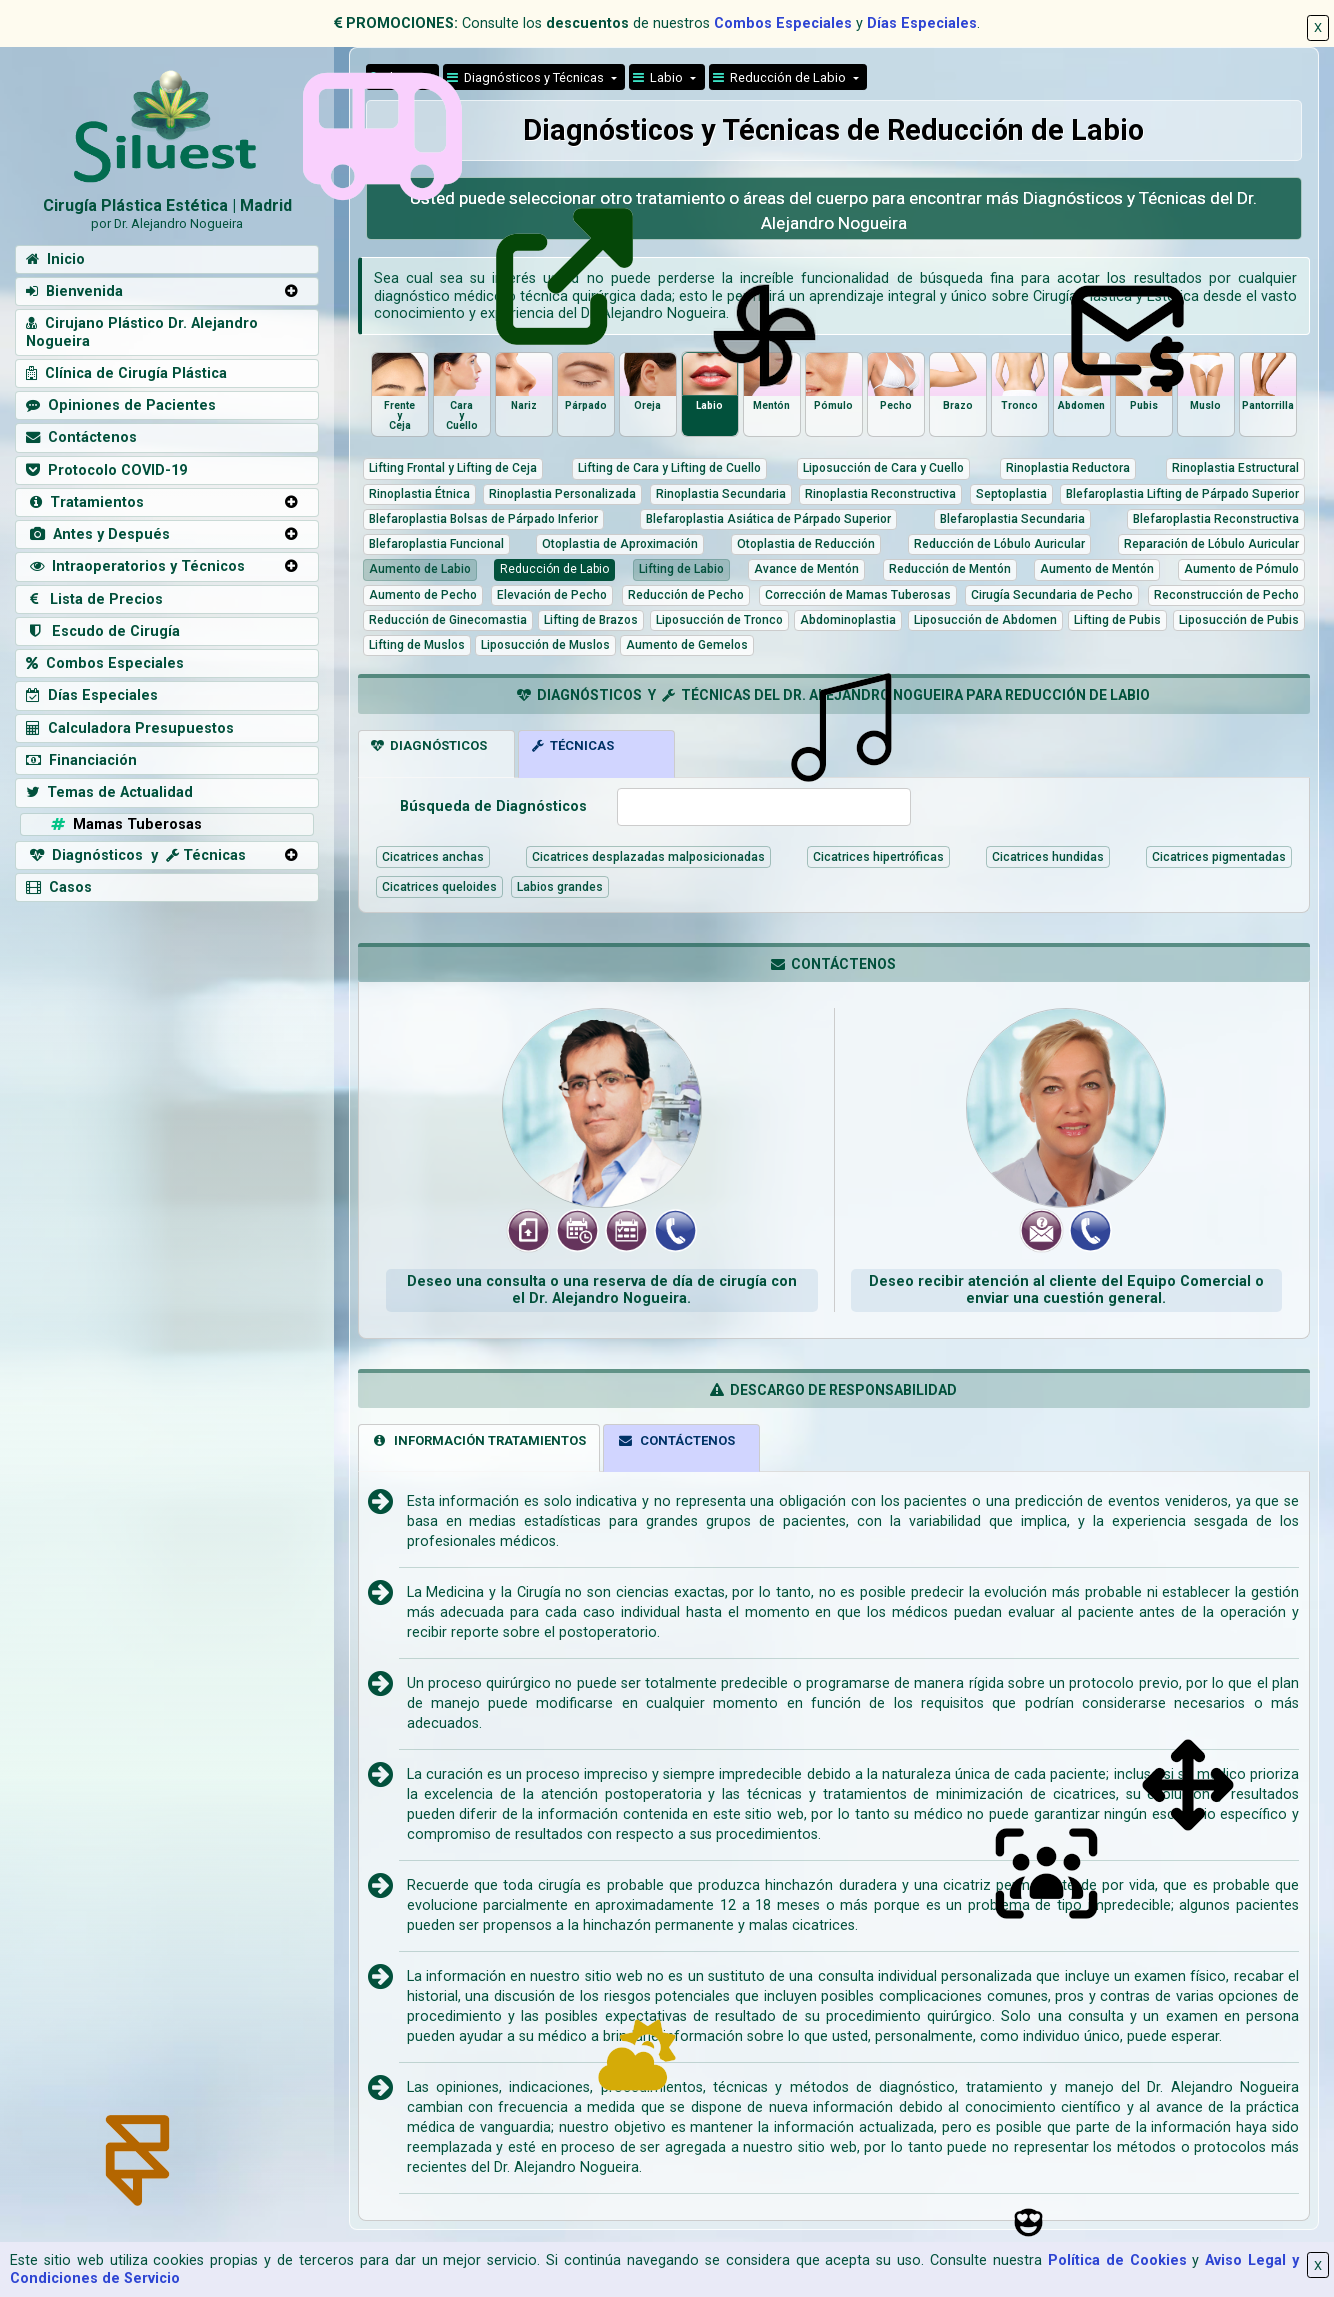 This screenshot has width=1334, height=2297. What do you see at coordinates (1127, 330) in the screenshot?
I see `view payment or invoice emails` at bounding box center [1127, 330].